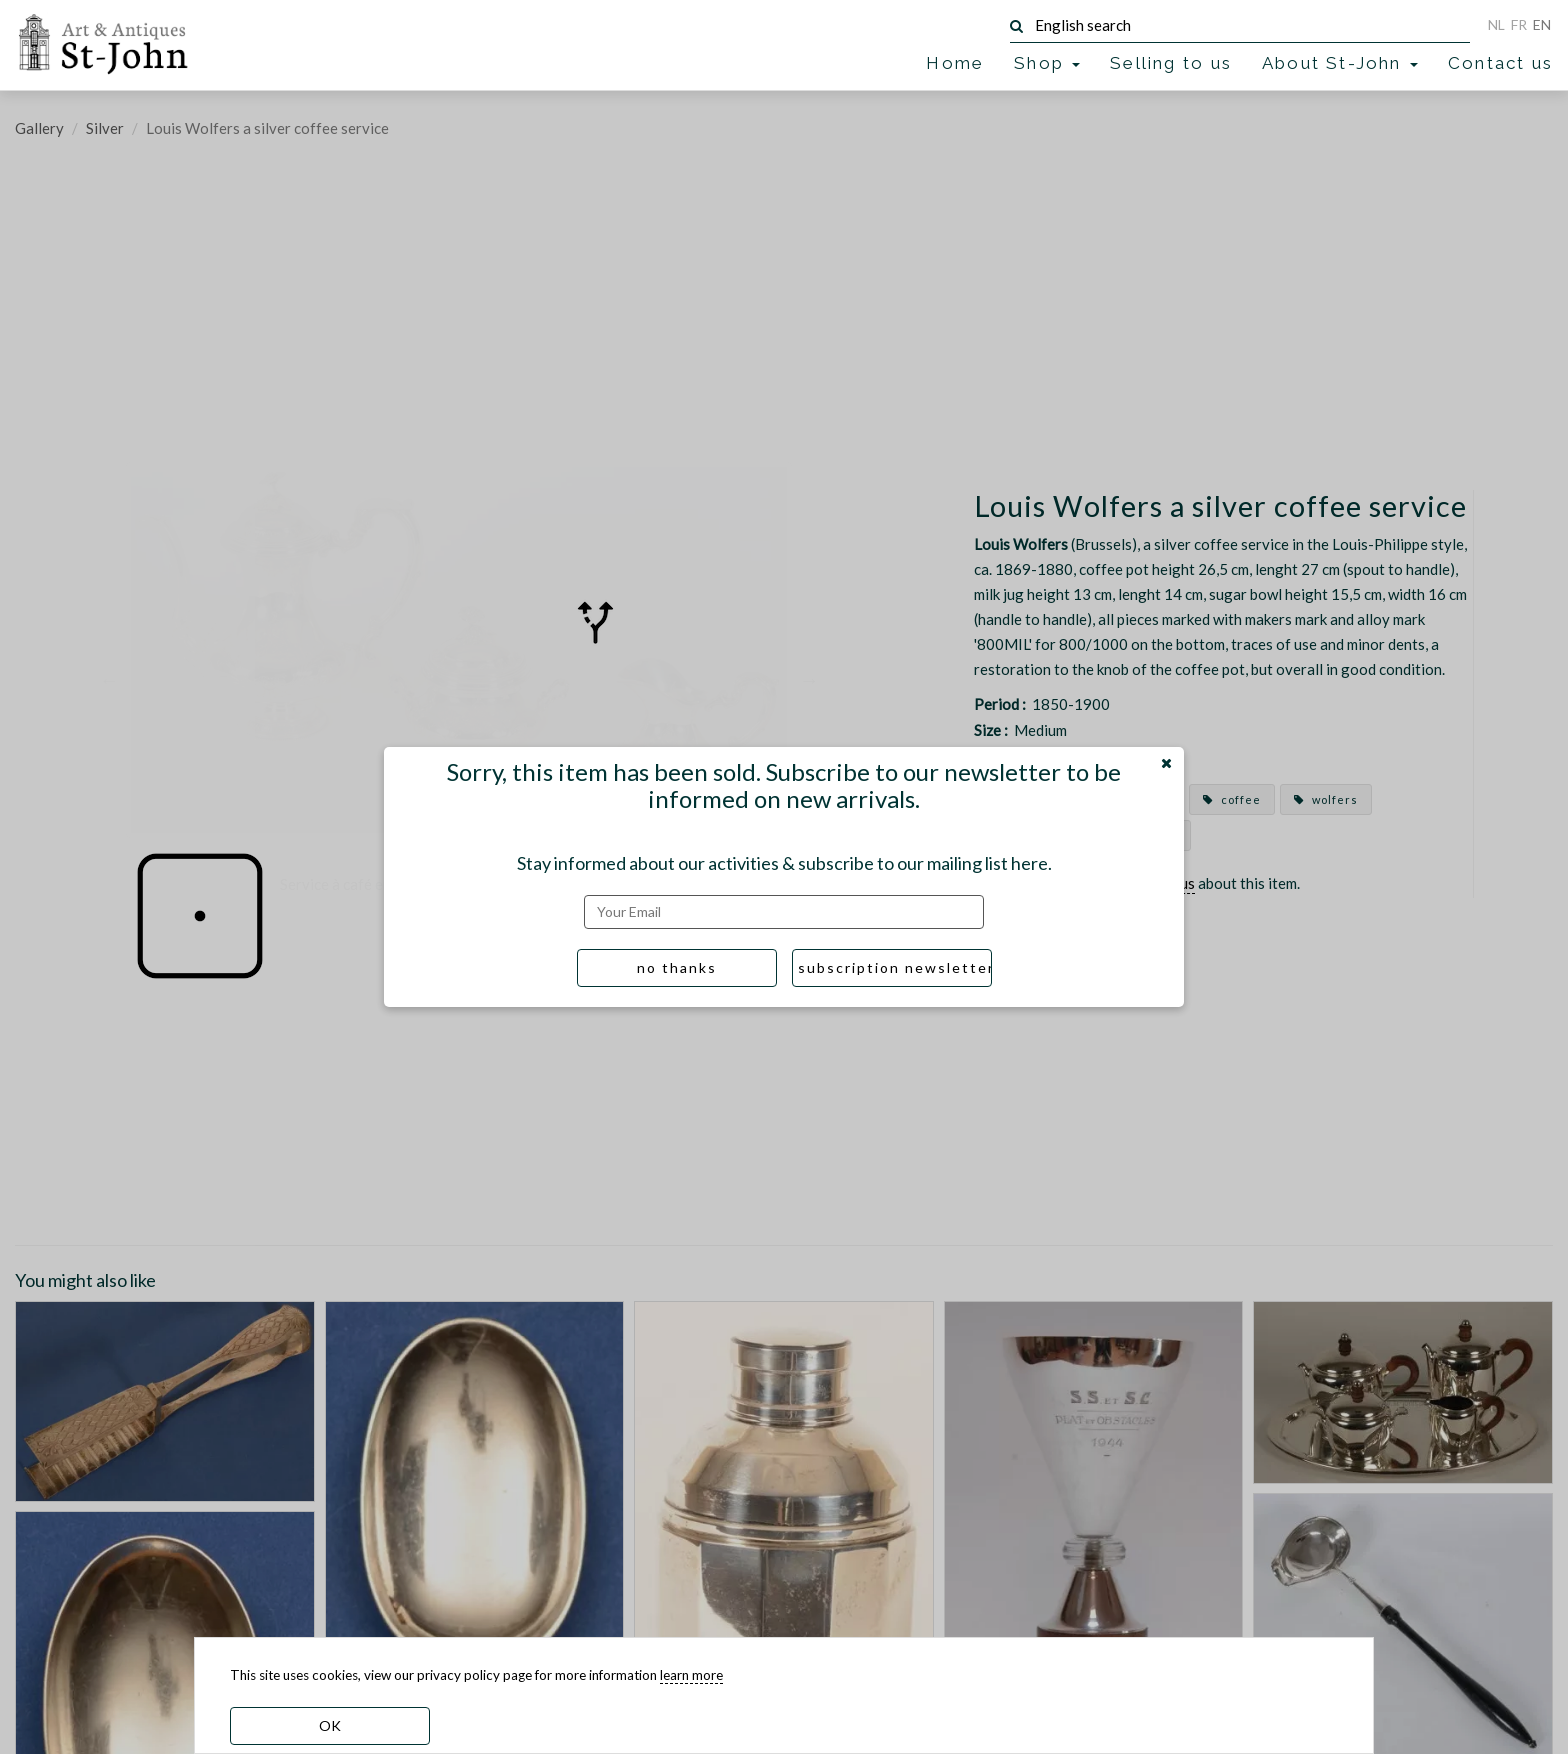  What do you see at coordinates (200, 916) in the screenshot?
I see `indicates a roll result of one` at bounding box center [200, 916].